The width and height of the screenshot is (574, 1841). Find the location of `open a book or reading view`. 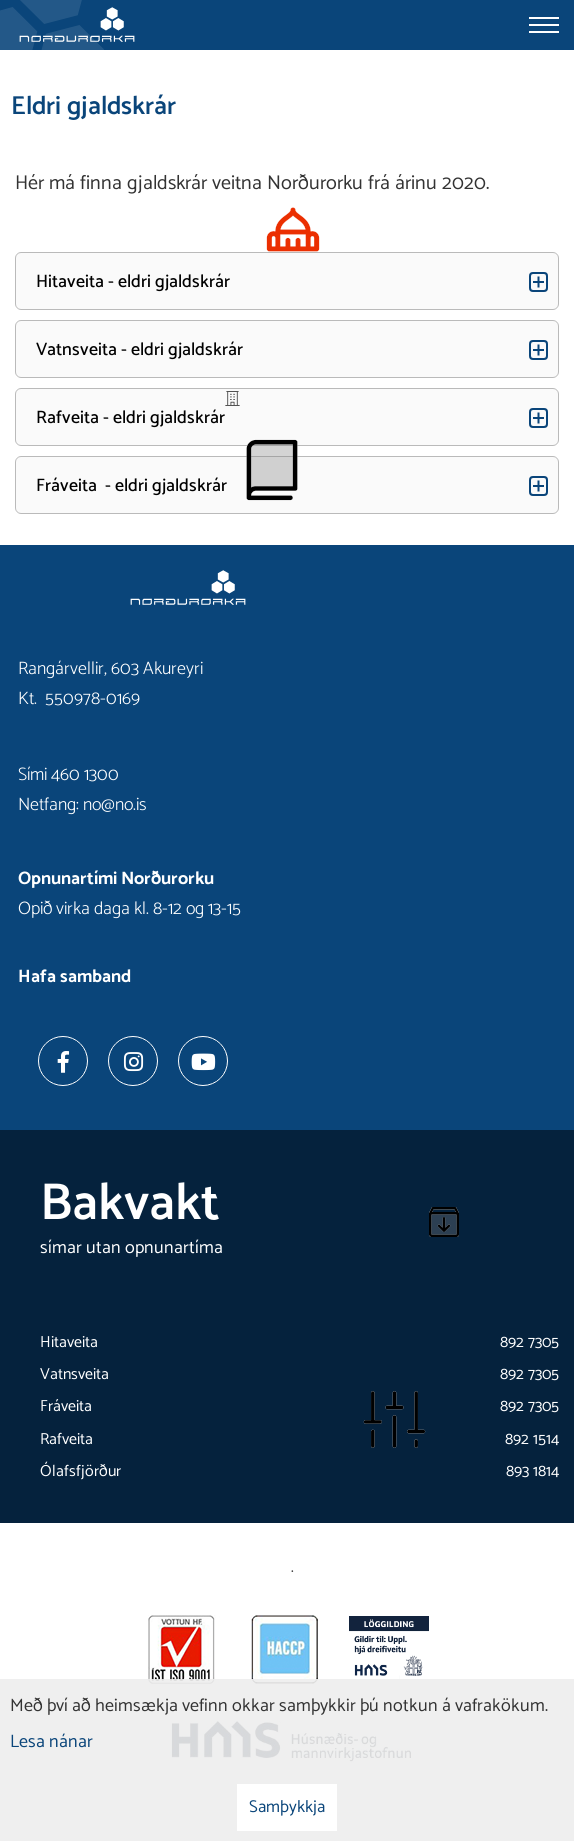

open a book or reading view is located at coordinates (272, 470).